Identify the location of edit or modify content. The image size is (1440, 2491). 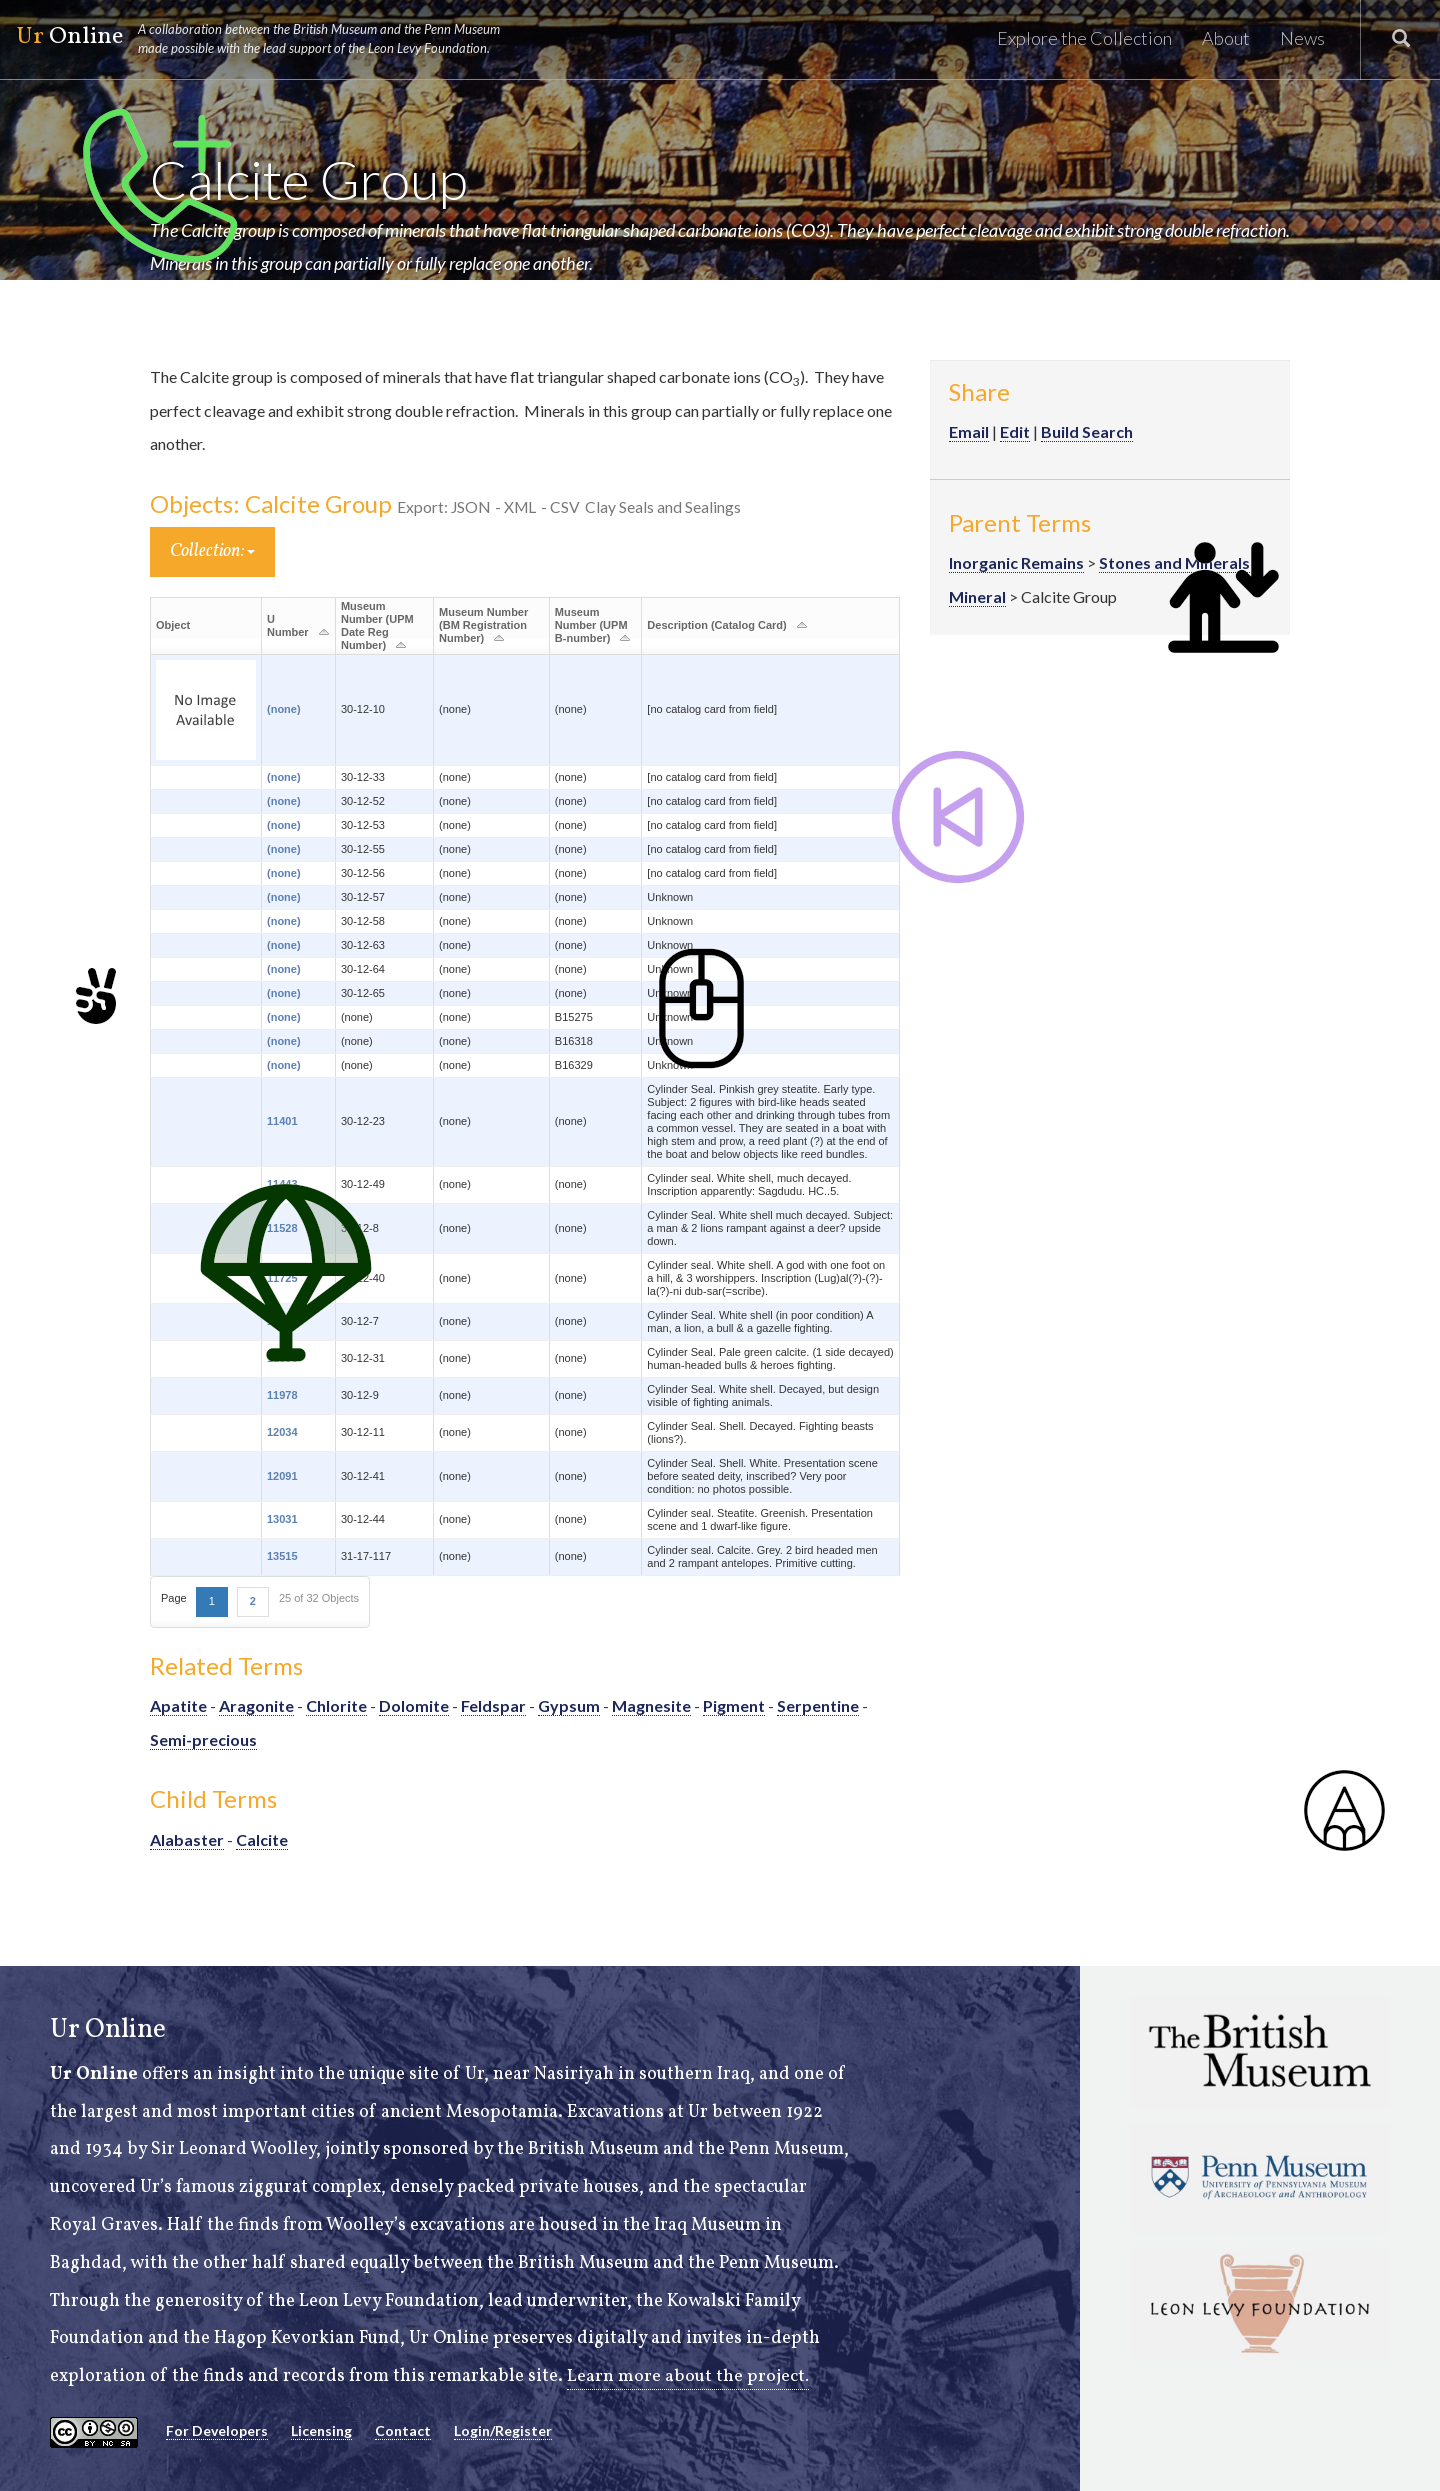
(1344, 1810).